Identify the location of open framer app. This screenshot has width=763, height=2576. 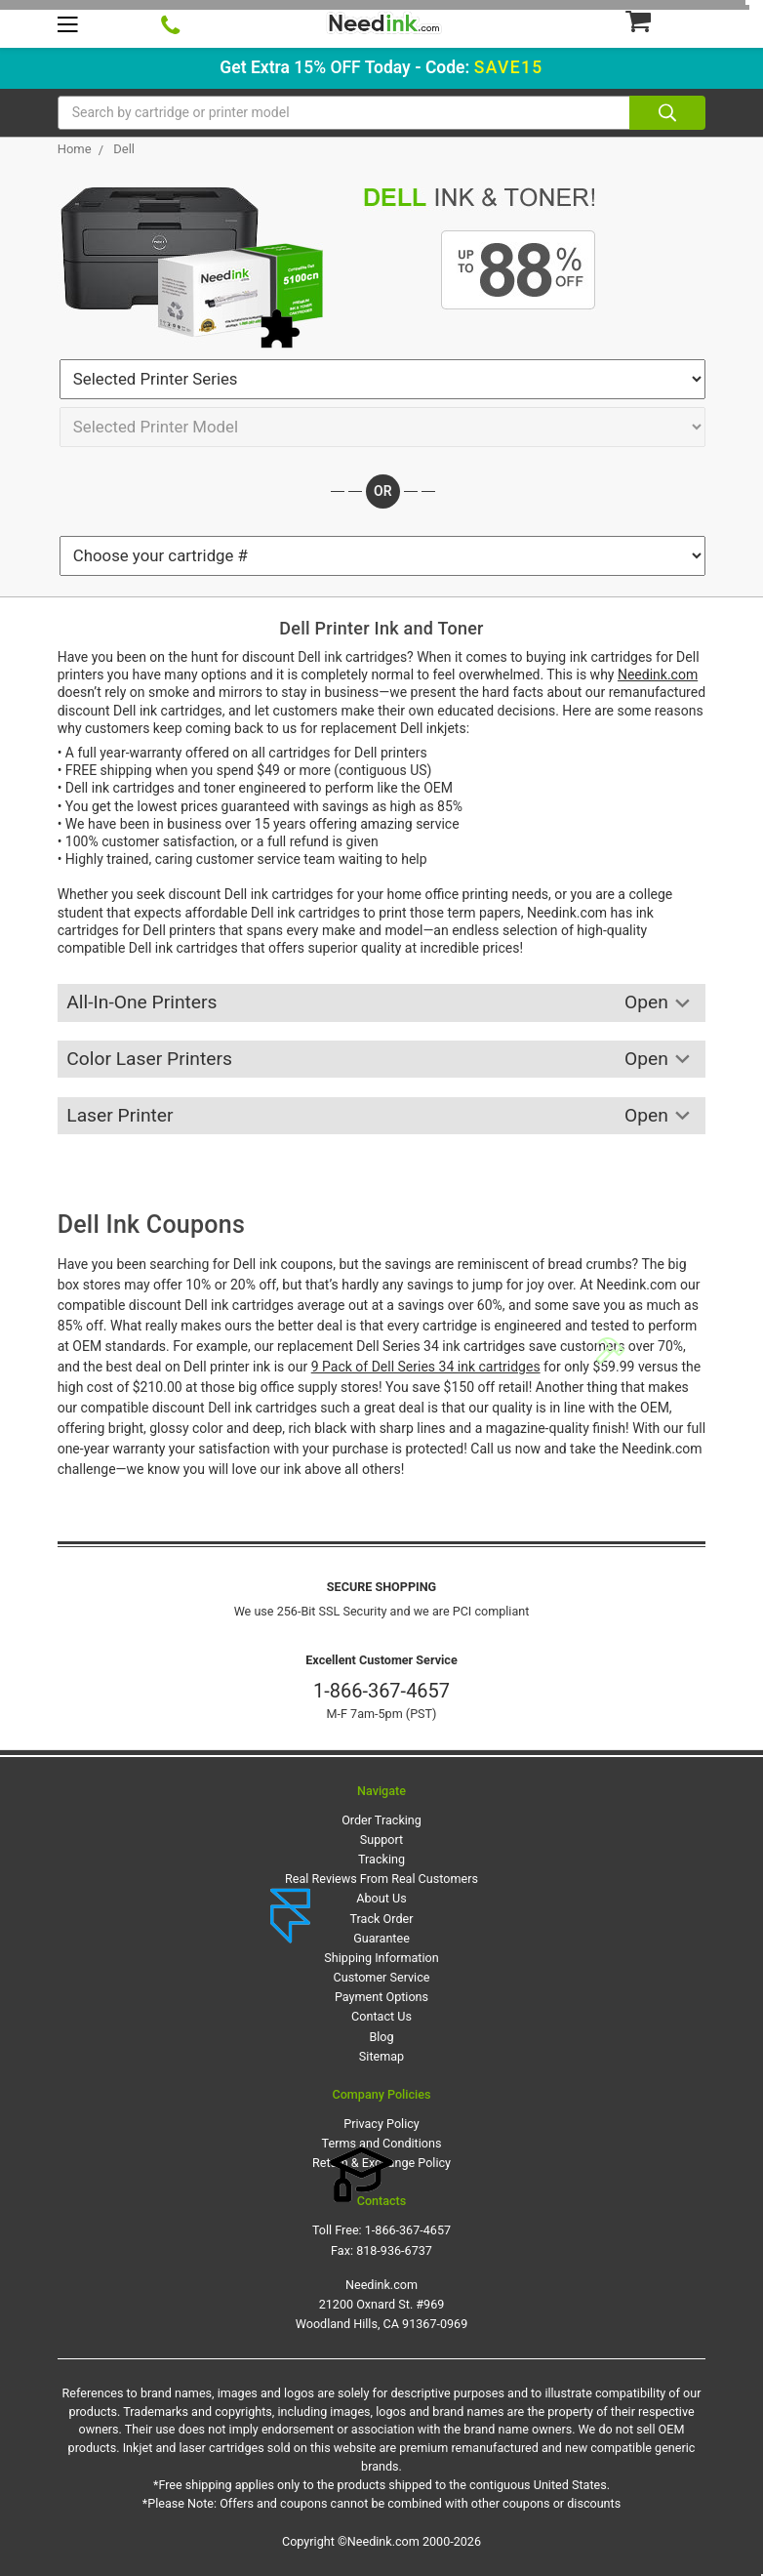
(290, 1912).